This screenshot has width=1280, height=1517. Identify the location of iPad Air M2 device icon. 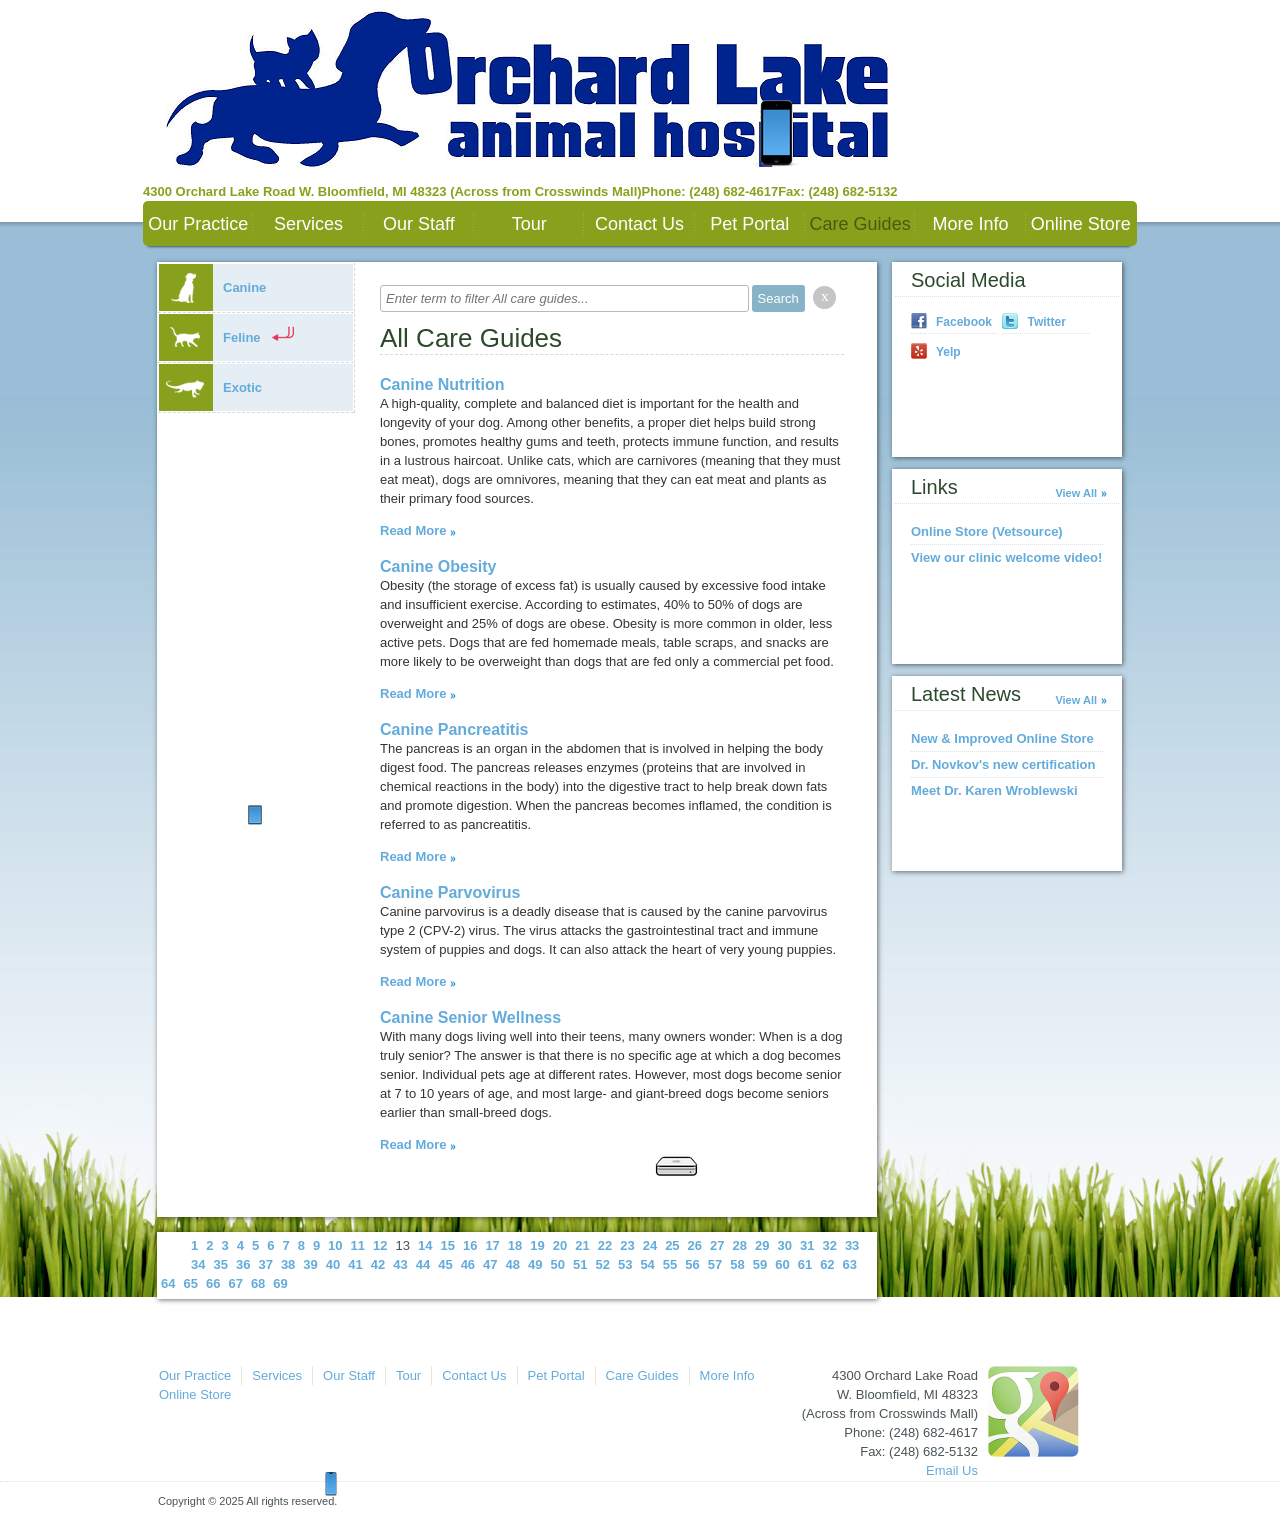
(255, 815).